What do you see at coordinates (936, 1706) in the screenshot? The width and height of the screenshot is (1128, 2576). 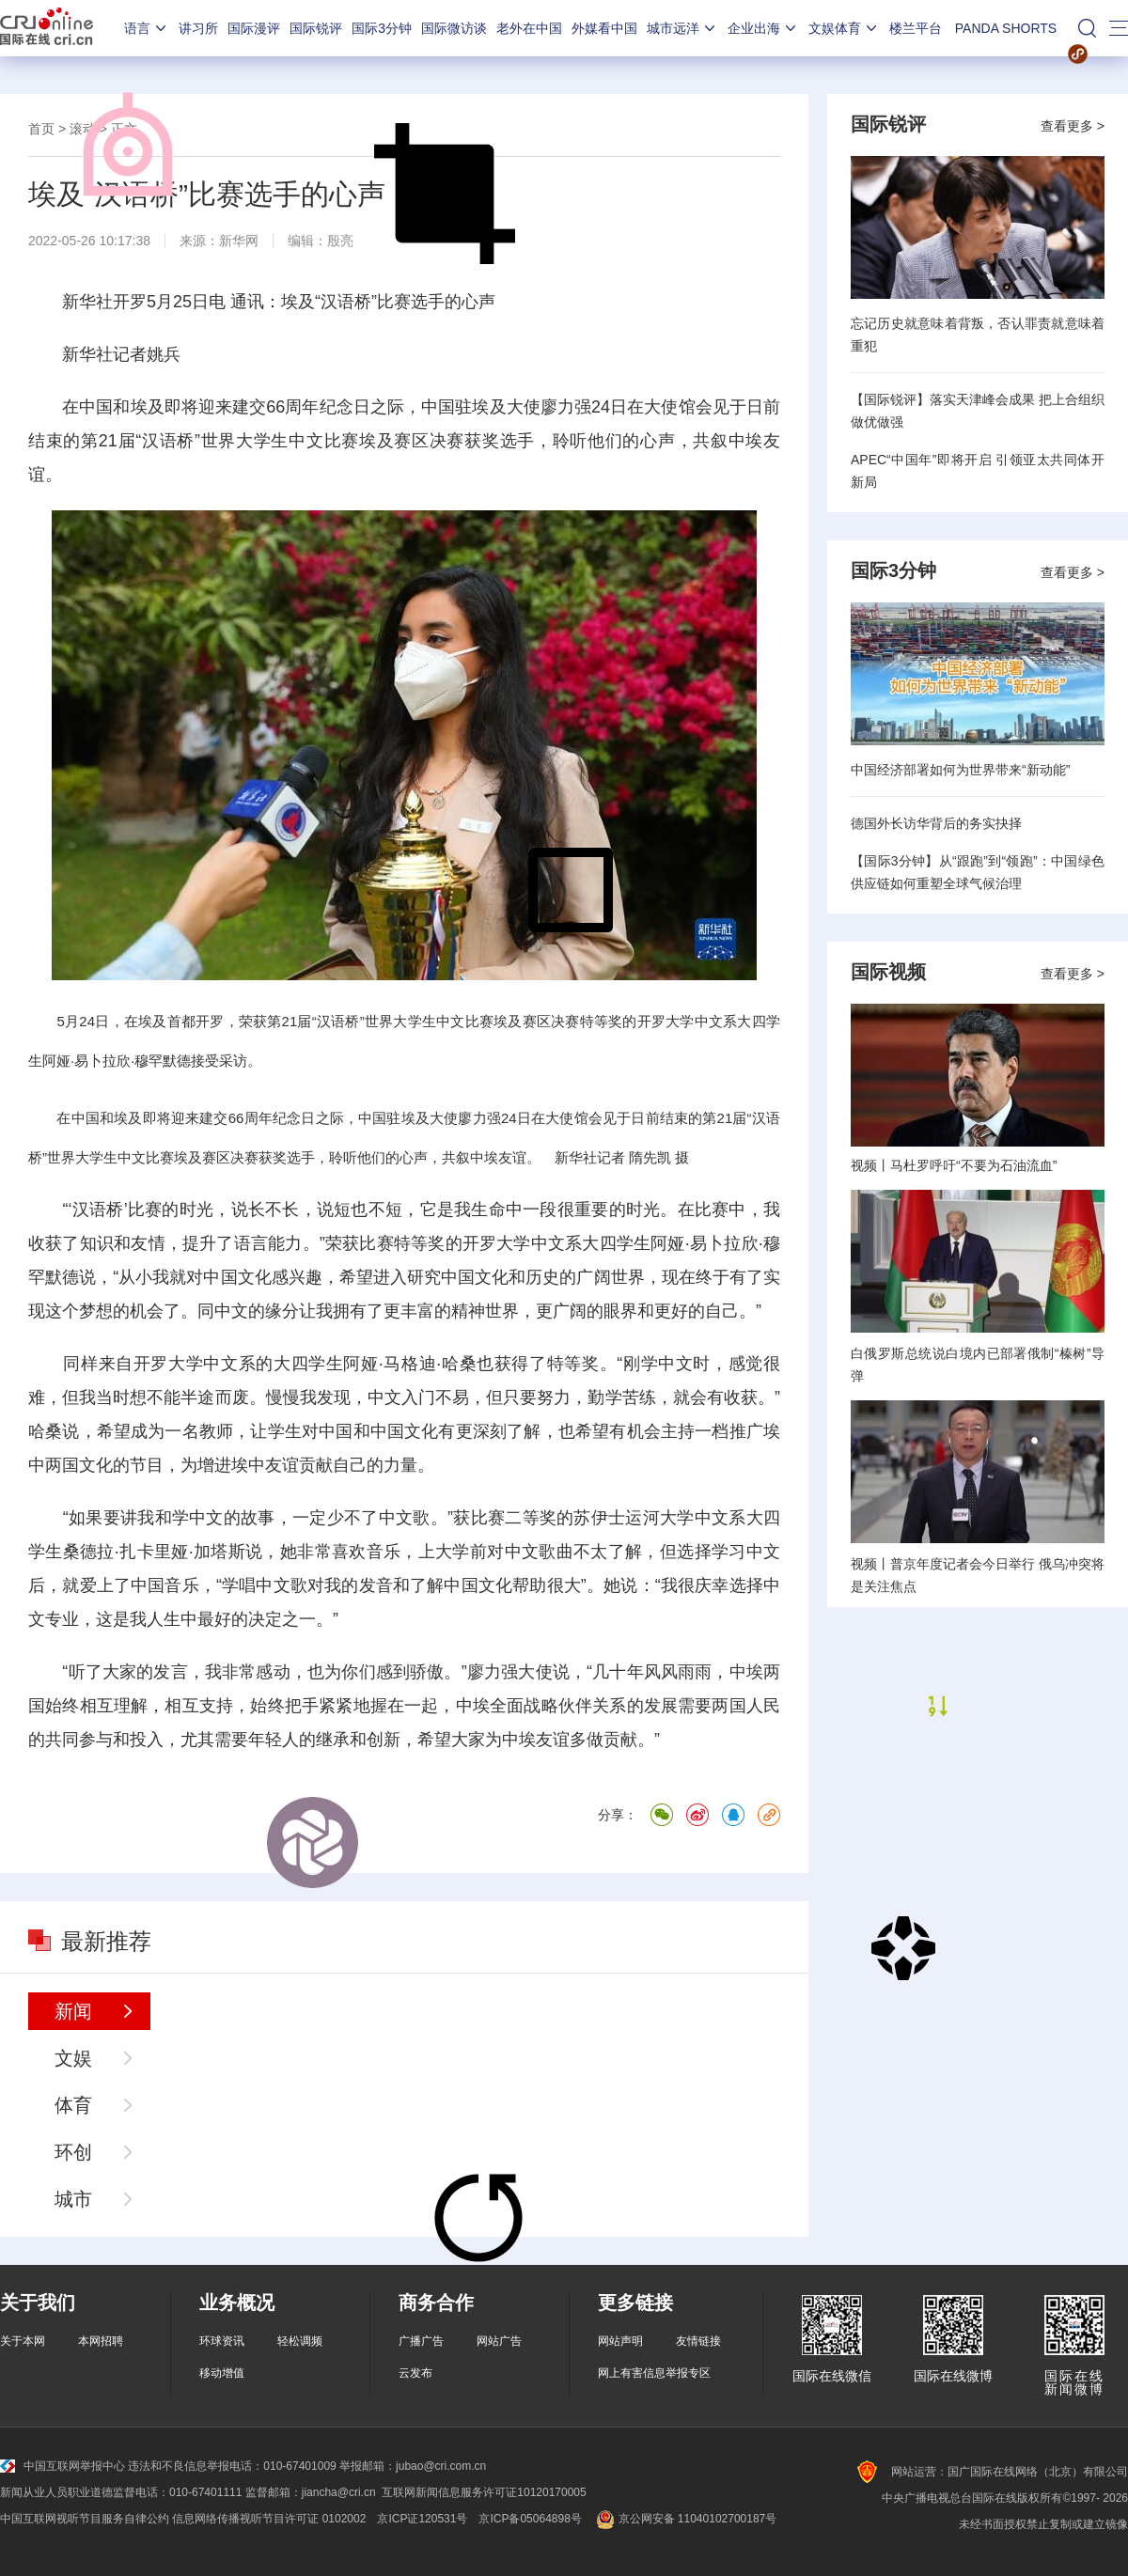 I see `sort numbers in ascending order` at bounding box center [936, 1706].